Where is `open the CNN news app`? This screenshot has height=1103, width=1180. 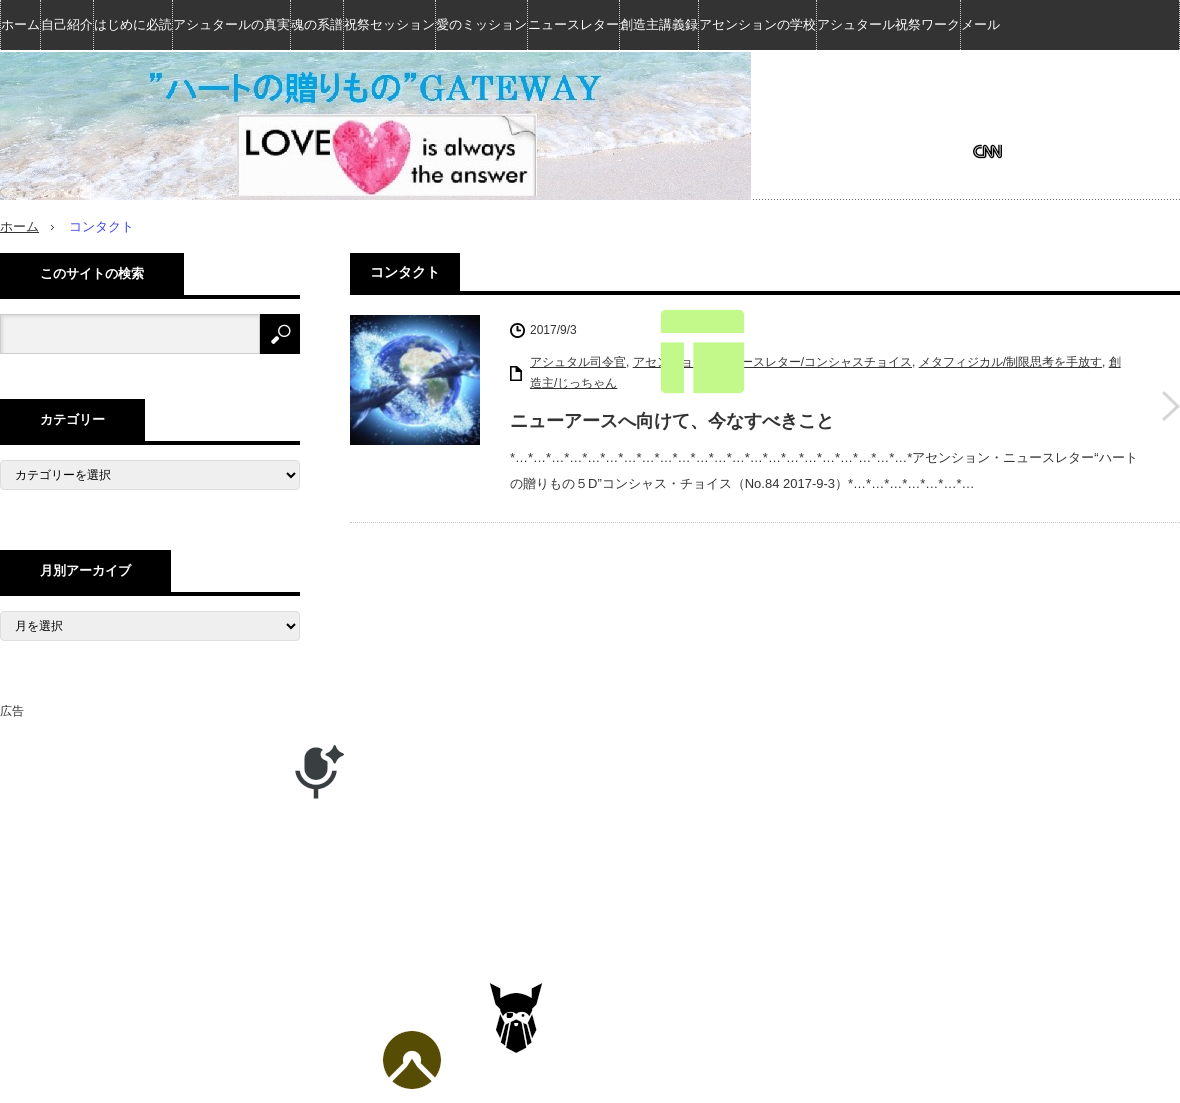 open the CNN news app is located at coordinates (987, 151).